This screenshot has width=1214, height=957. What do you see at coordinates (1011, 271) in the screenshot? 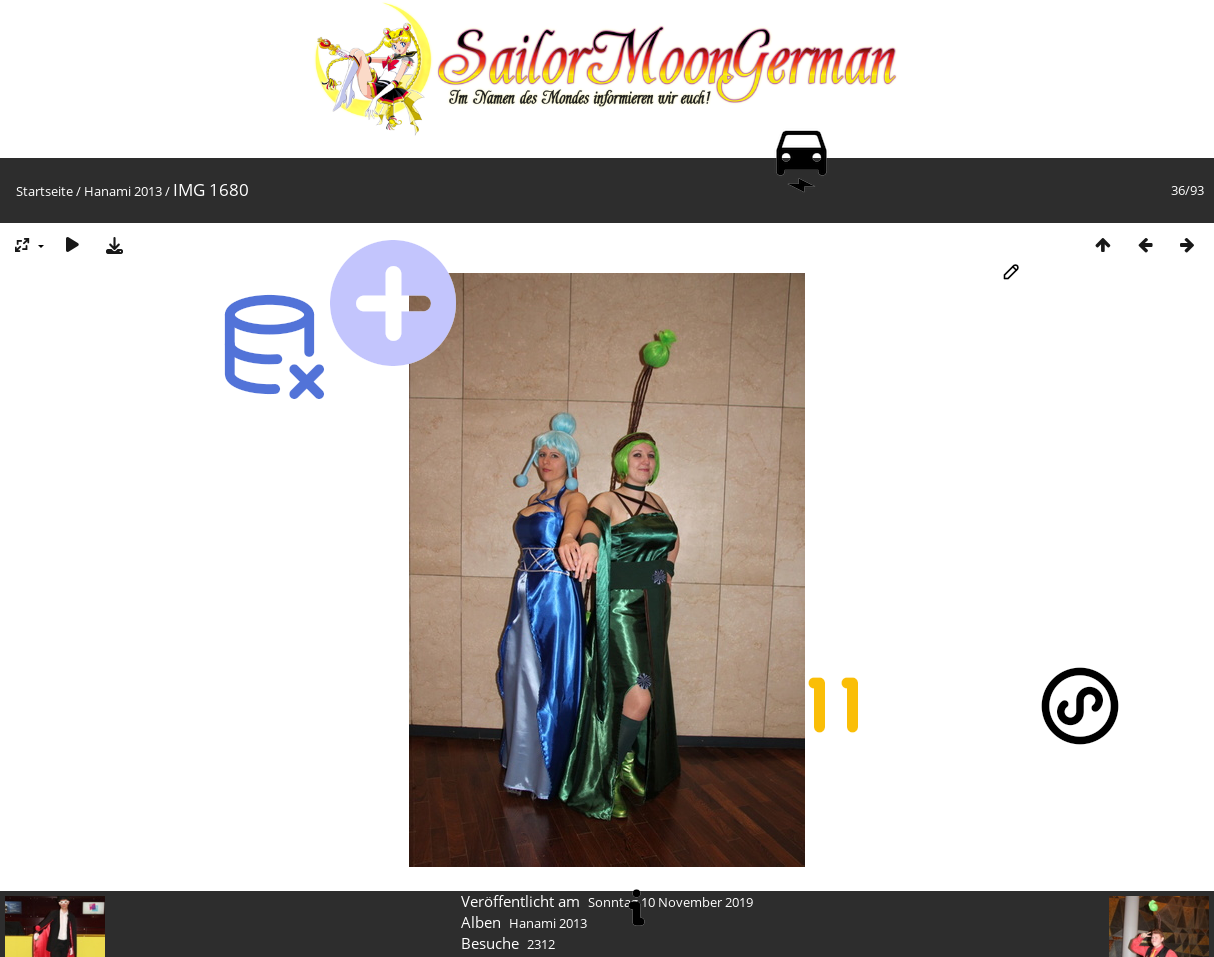
I see `edit content or text` at bounding box center [1011, 271].